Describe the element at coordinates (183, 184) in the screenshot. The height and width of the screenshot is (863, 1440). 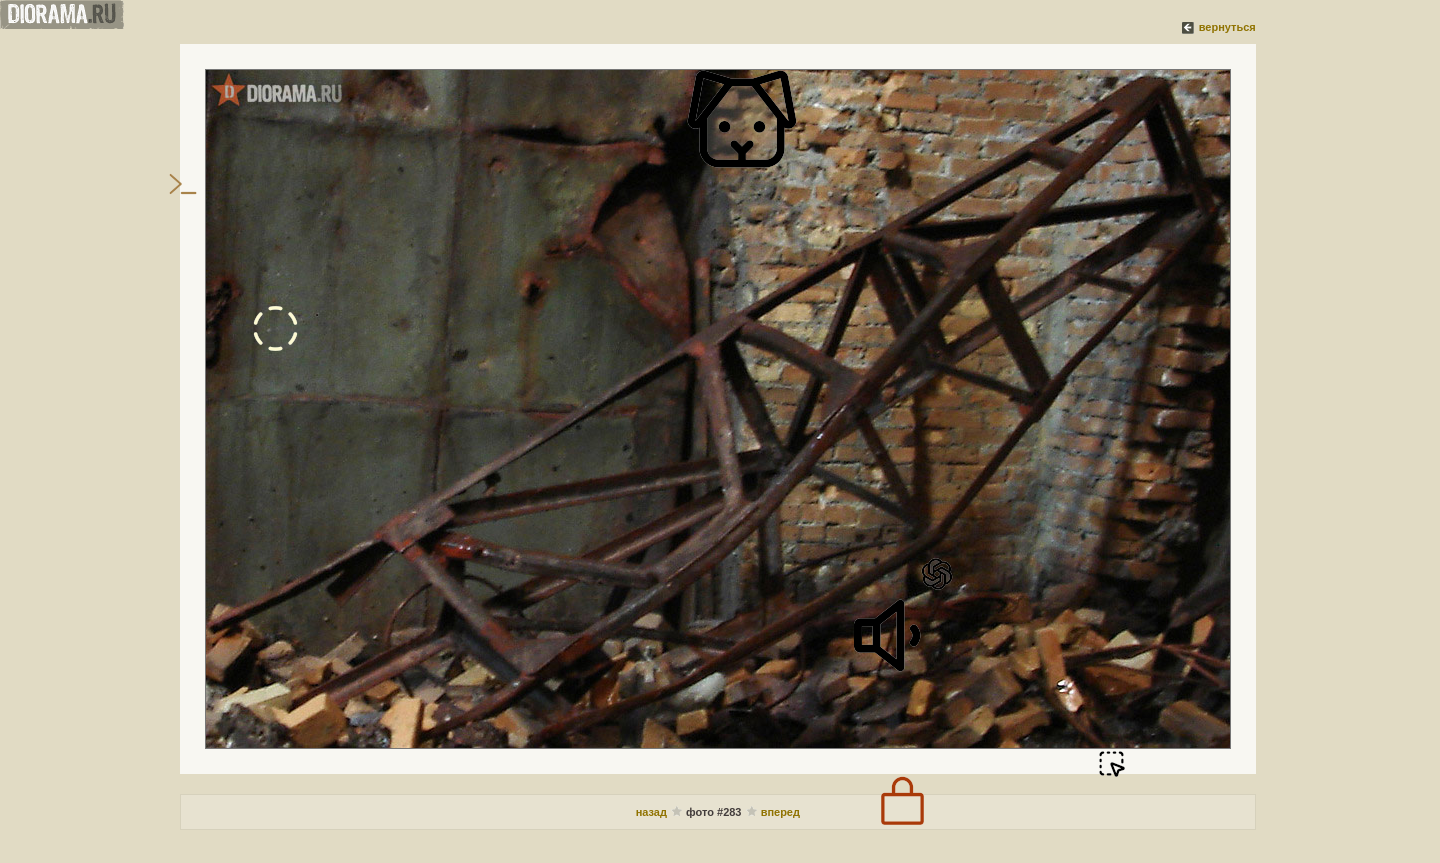
I see `open the command line terminal` at that location.